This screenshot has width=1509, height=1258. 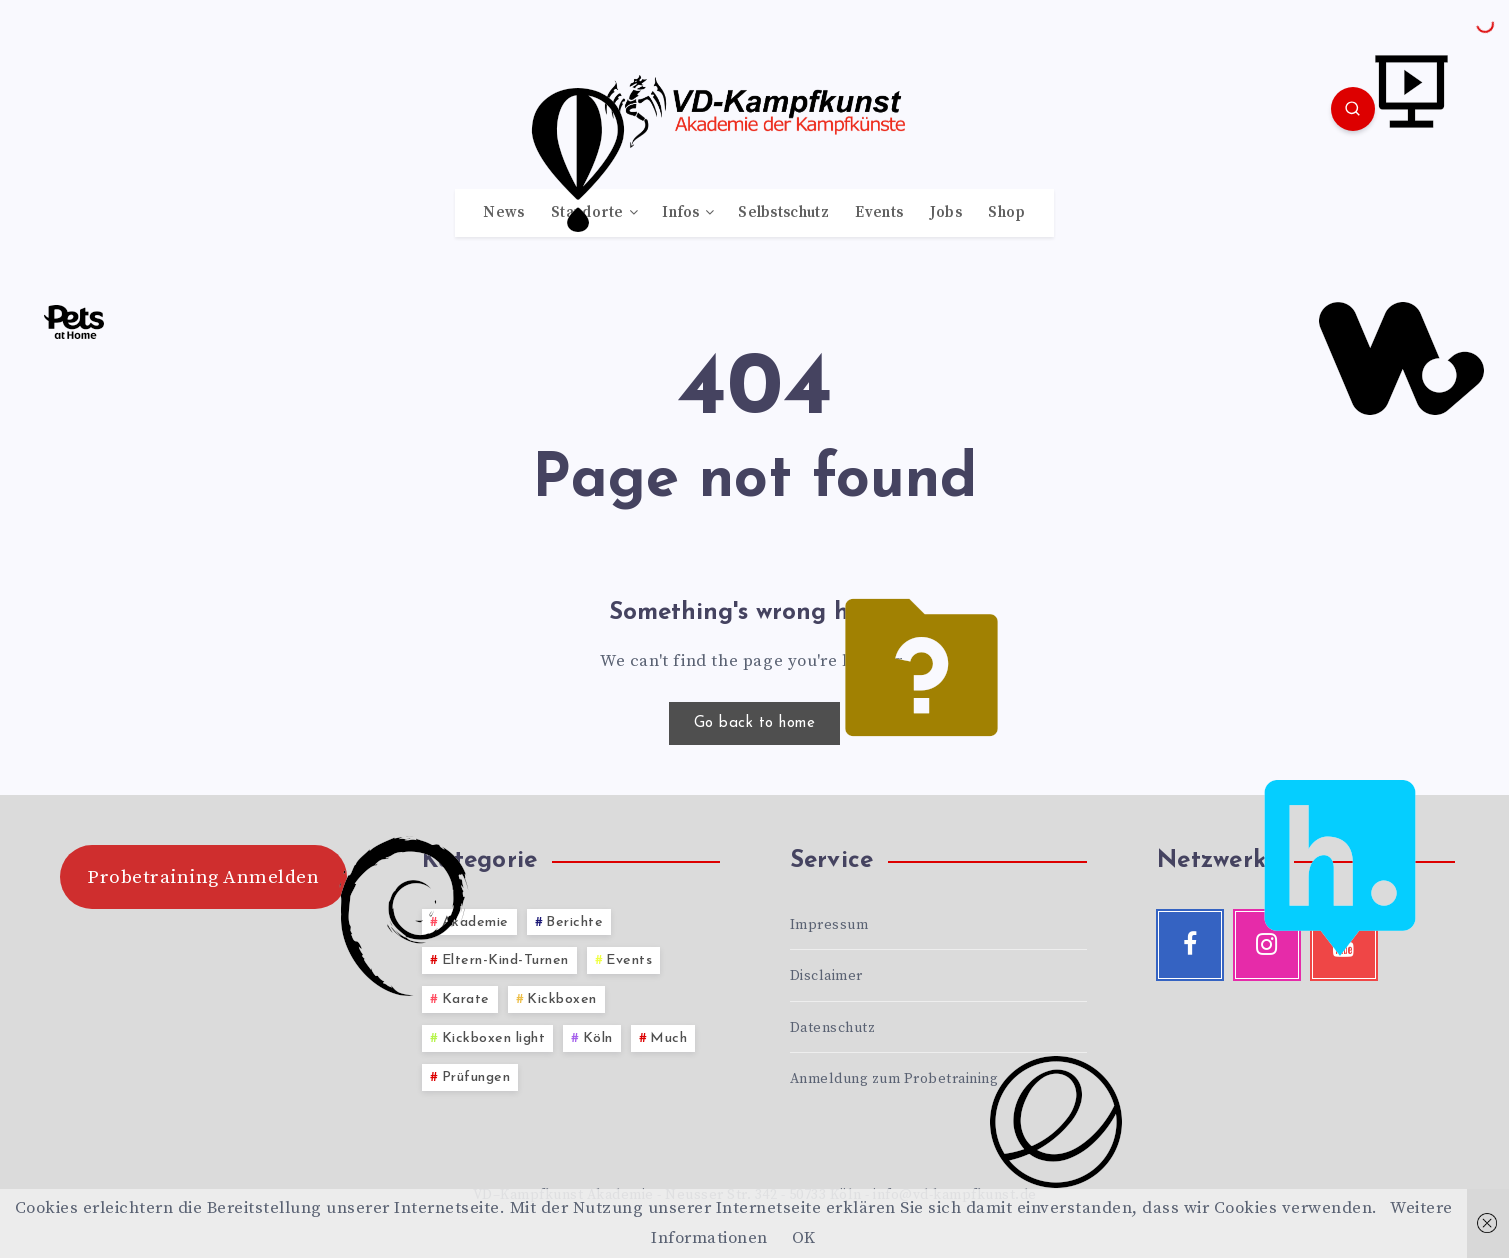 I want to click on visit the Pets at Home website or app, so click(x=74, y=322).